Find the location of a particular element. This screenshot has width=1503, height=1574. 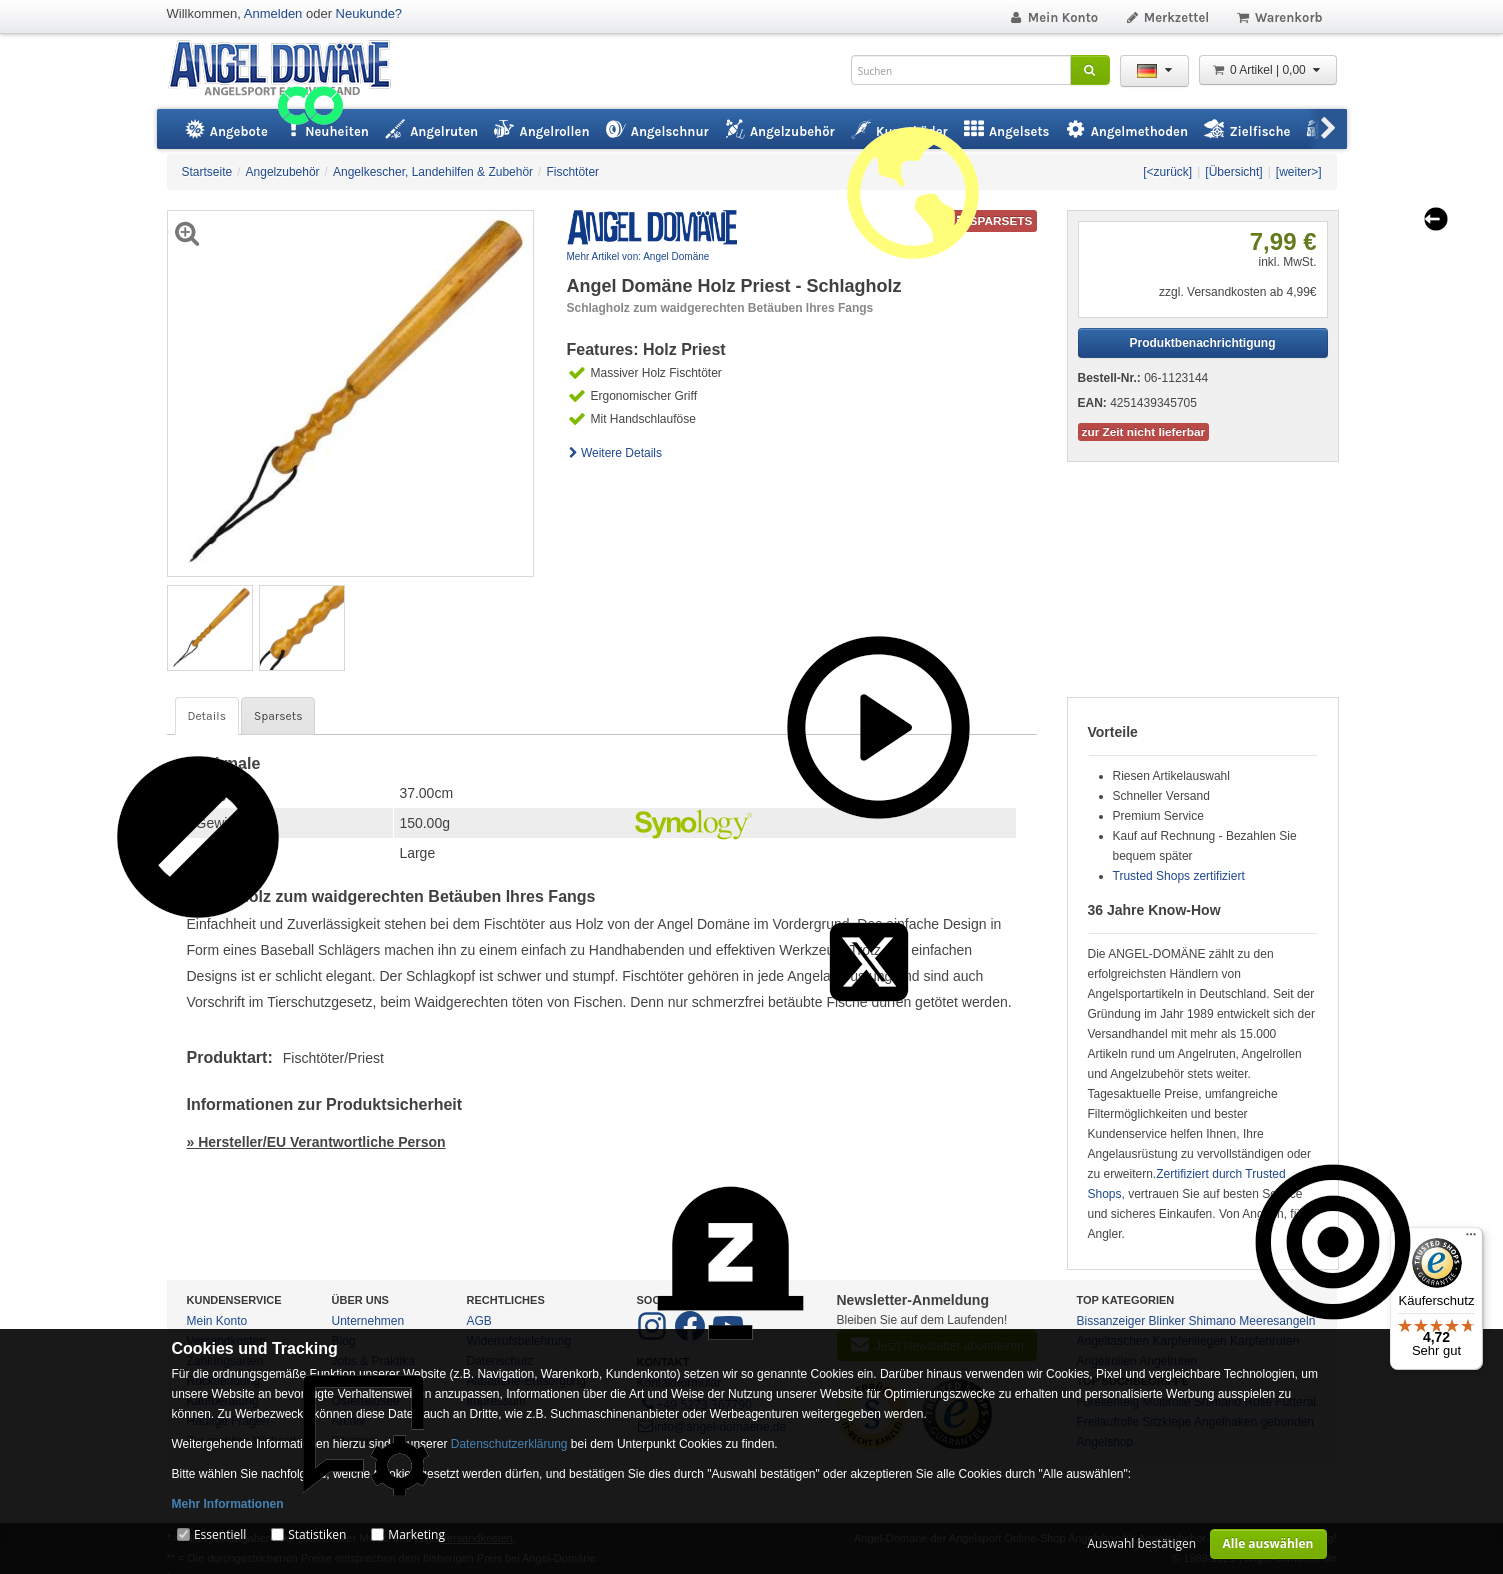

open google colab is located at coordinates (310, 105).